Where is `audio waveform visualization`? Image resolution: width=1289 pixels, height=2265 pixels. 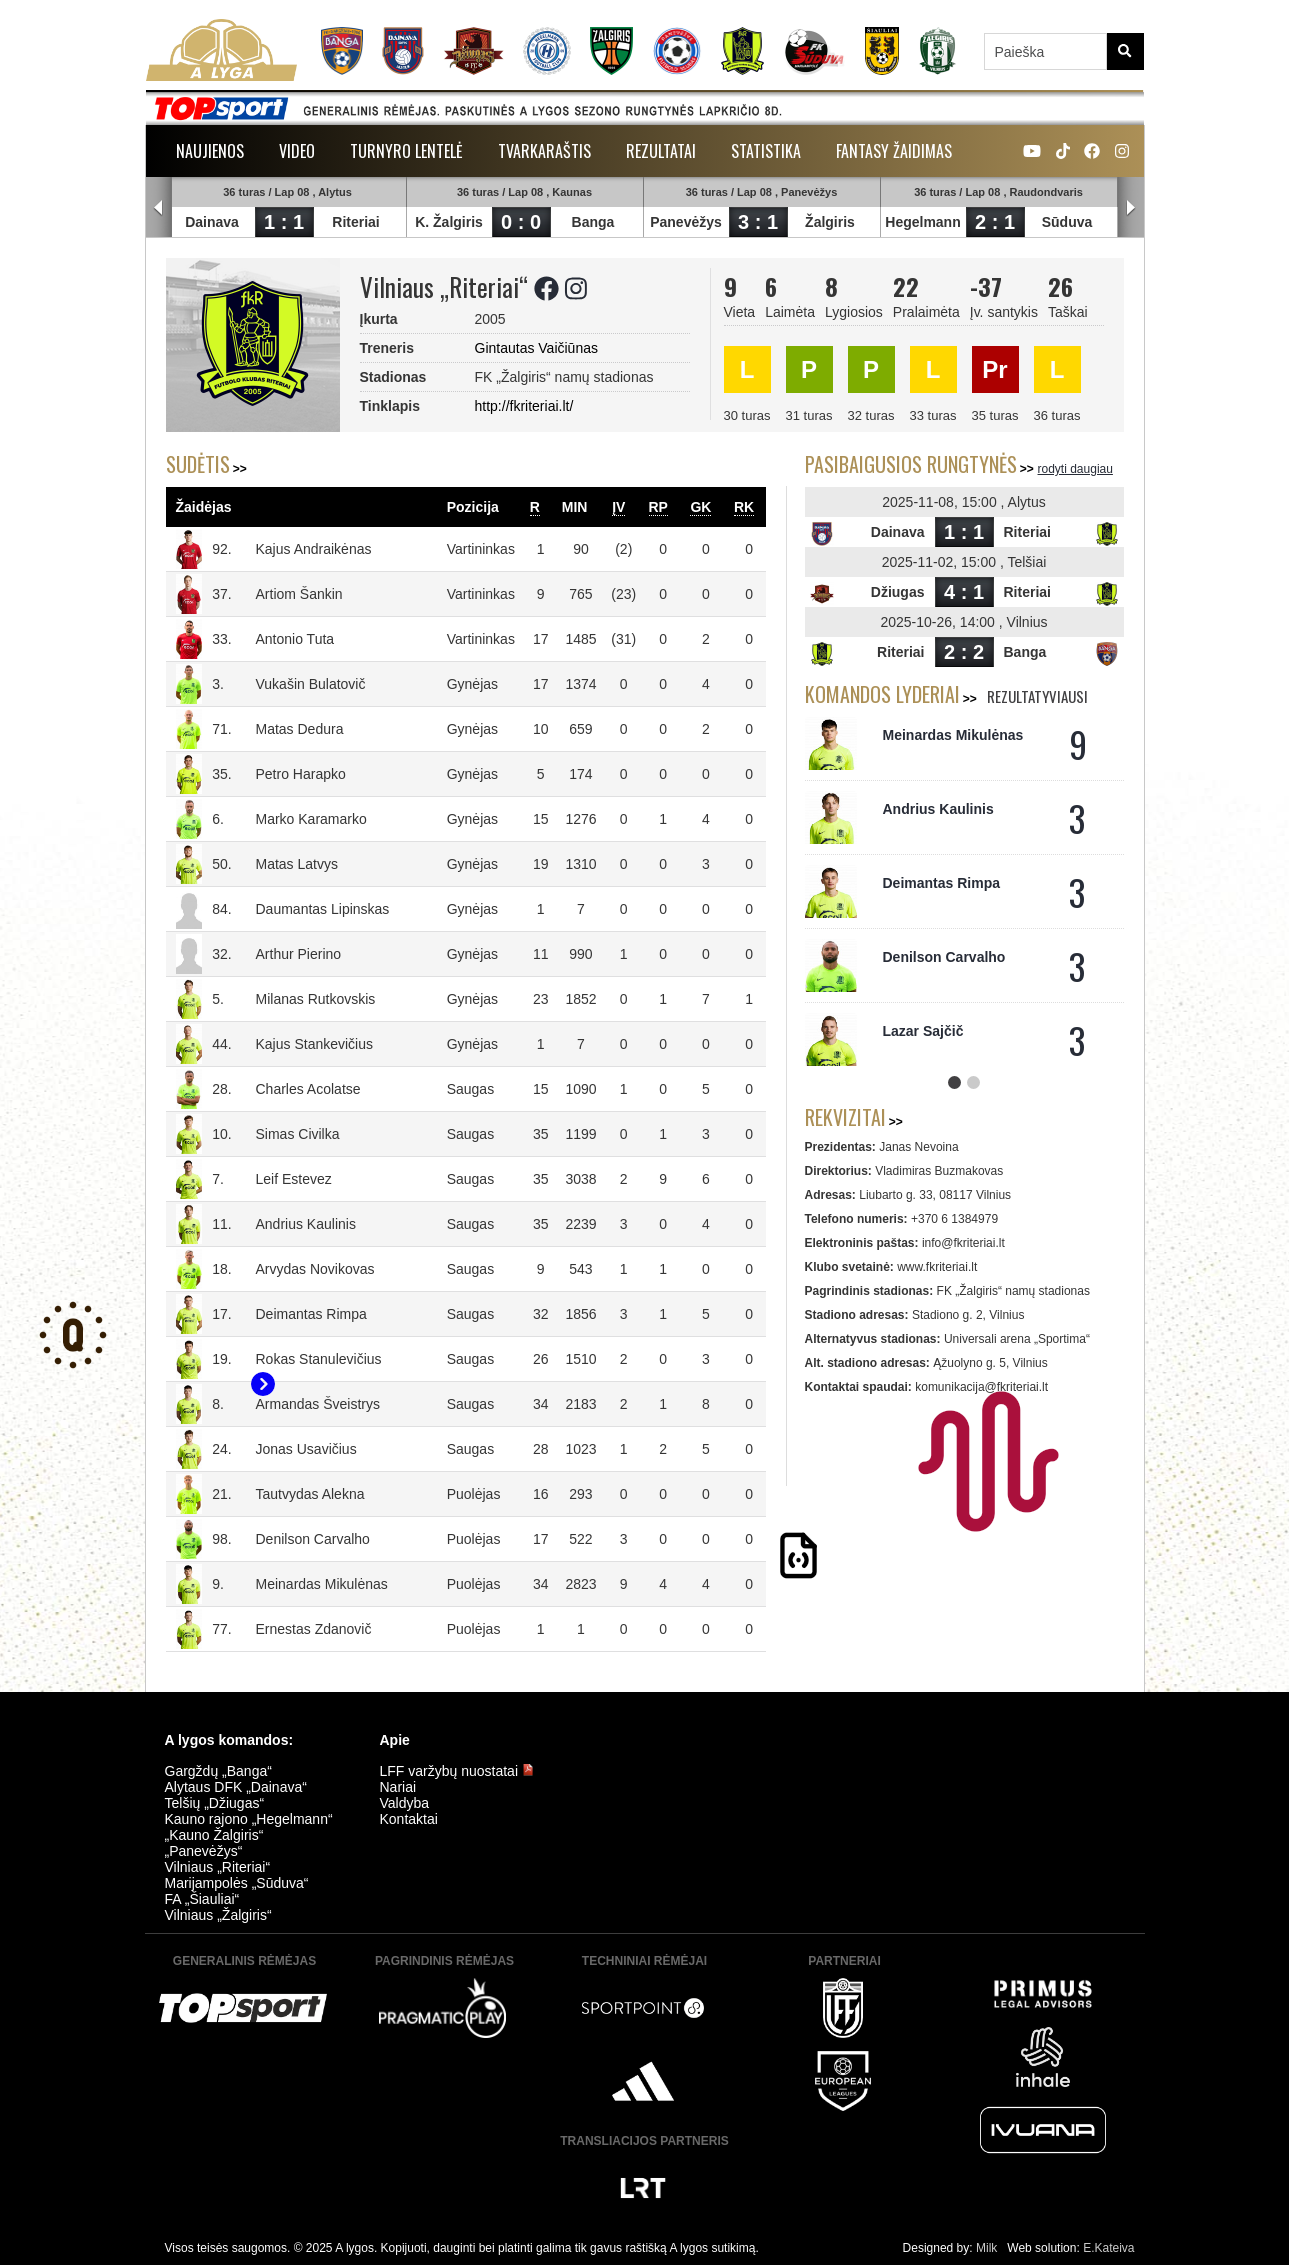
audio waveform visualization is located at coordinates (988, 1461).